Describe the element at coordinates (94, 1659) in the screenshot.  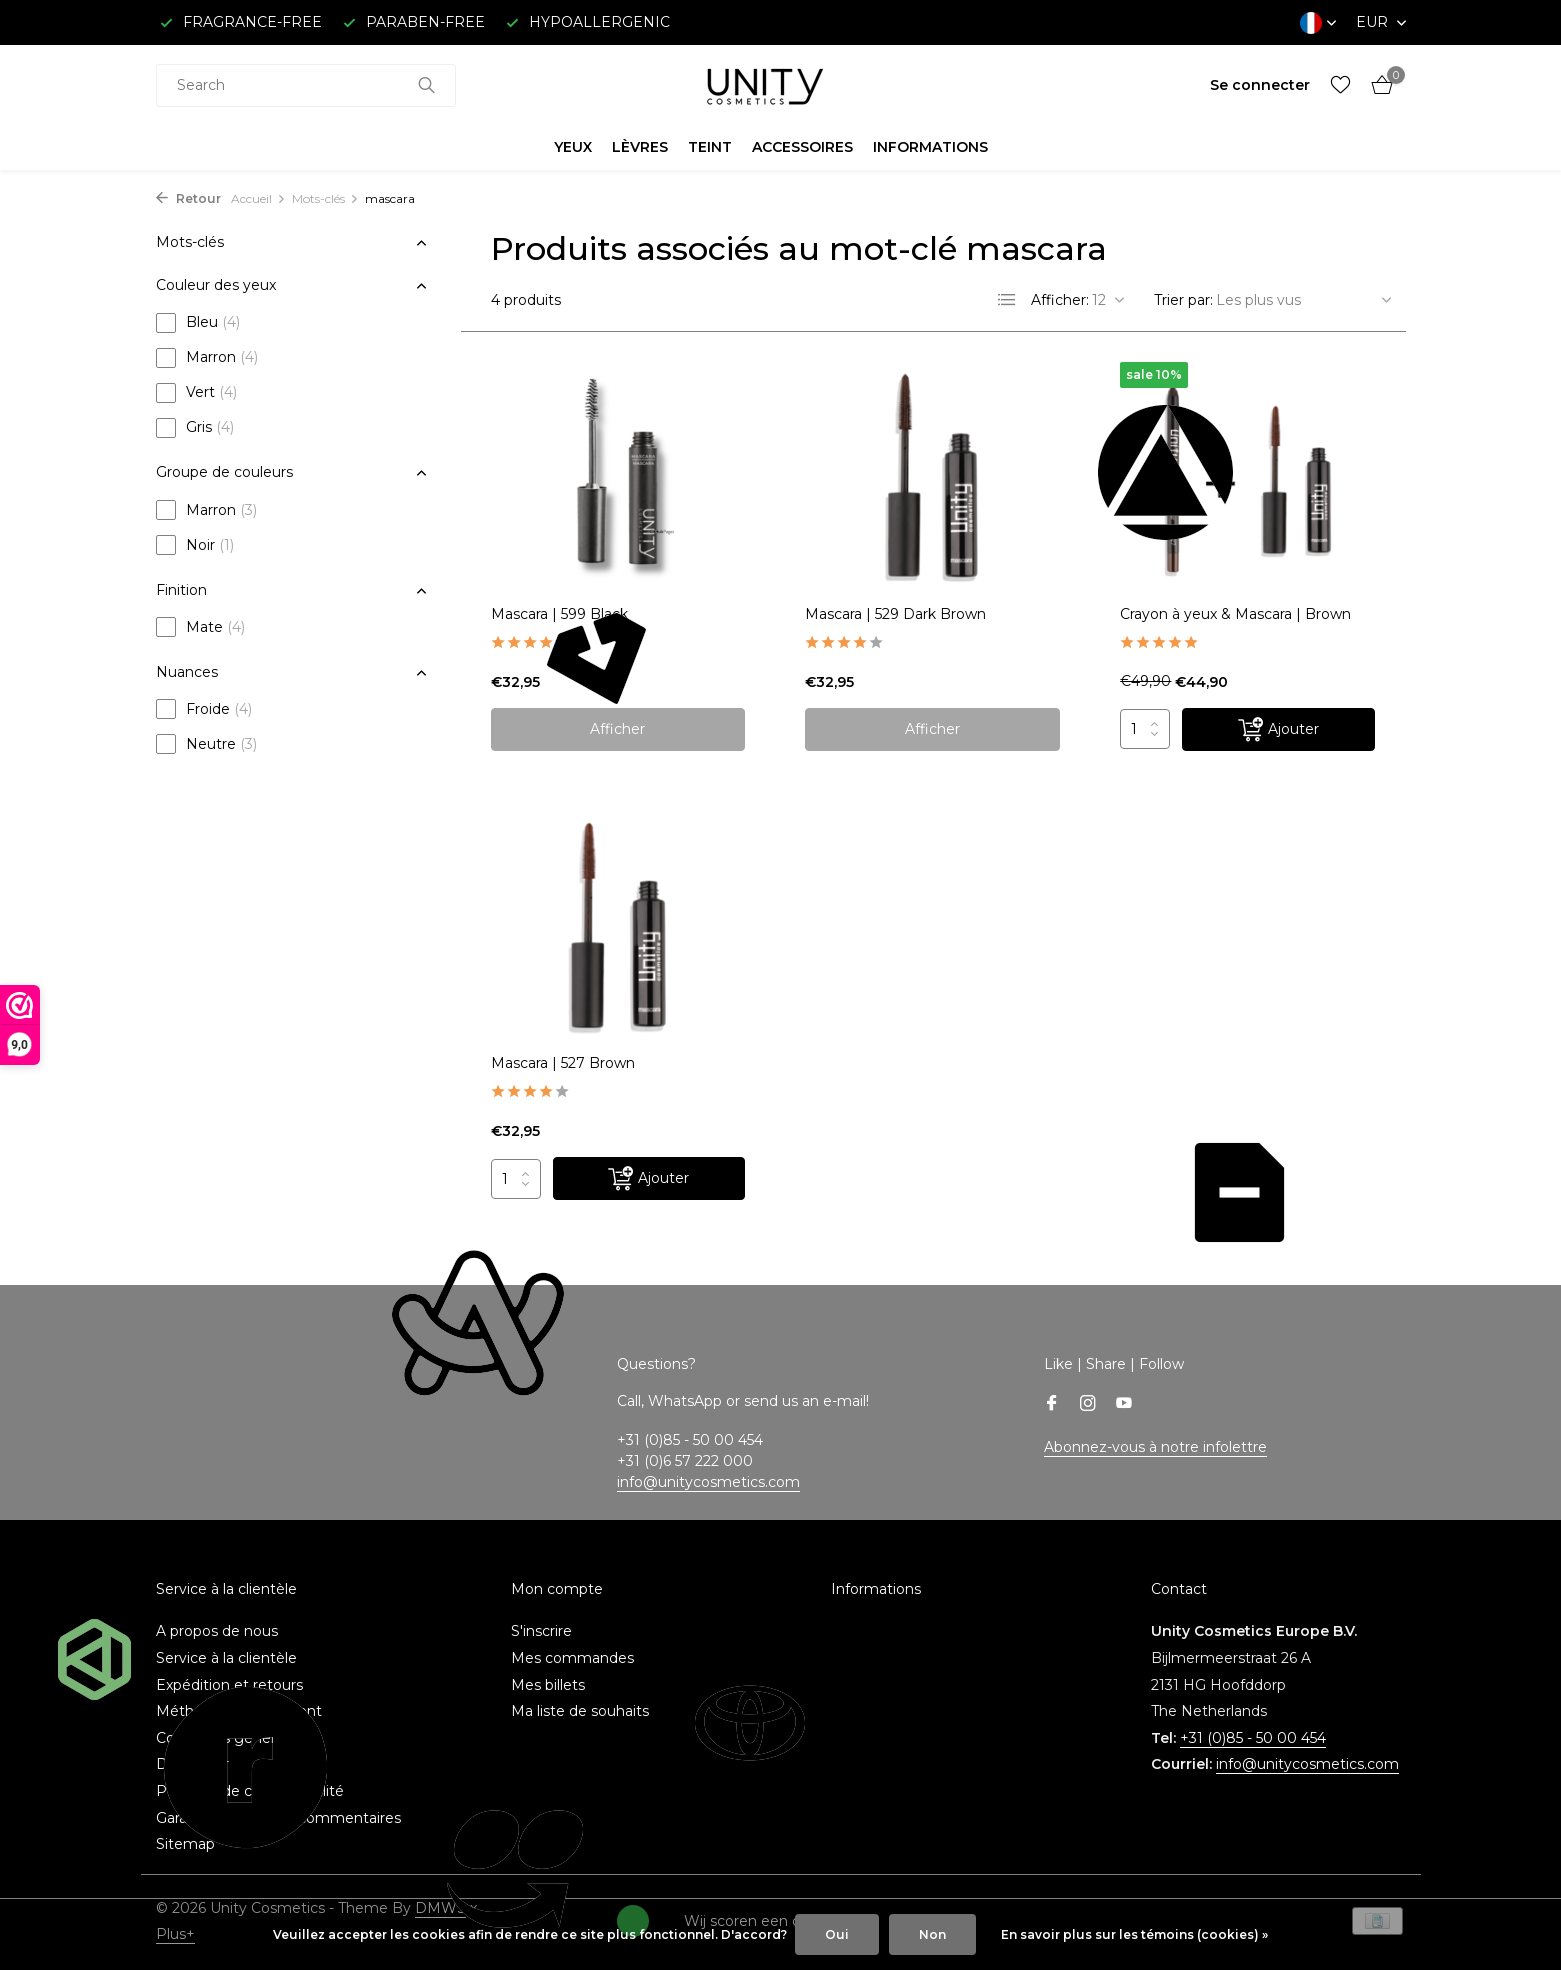
I see `pdm python package manager logo` at that location.